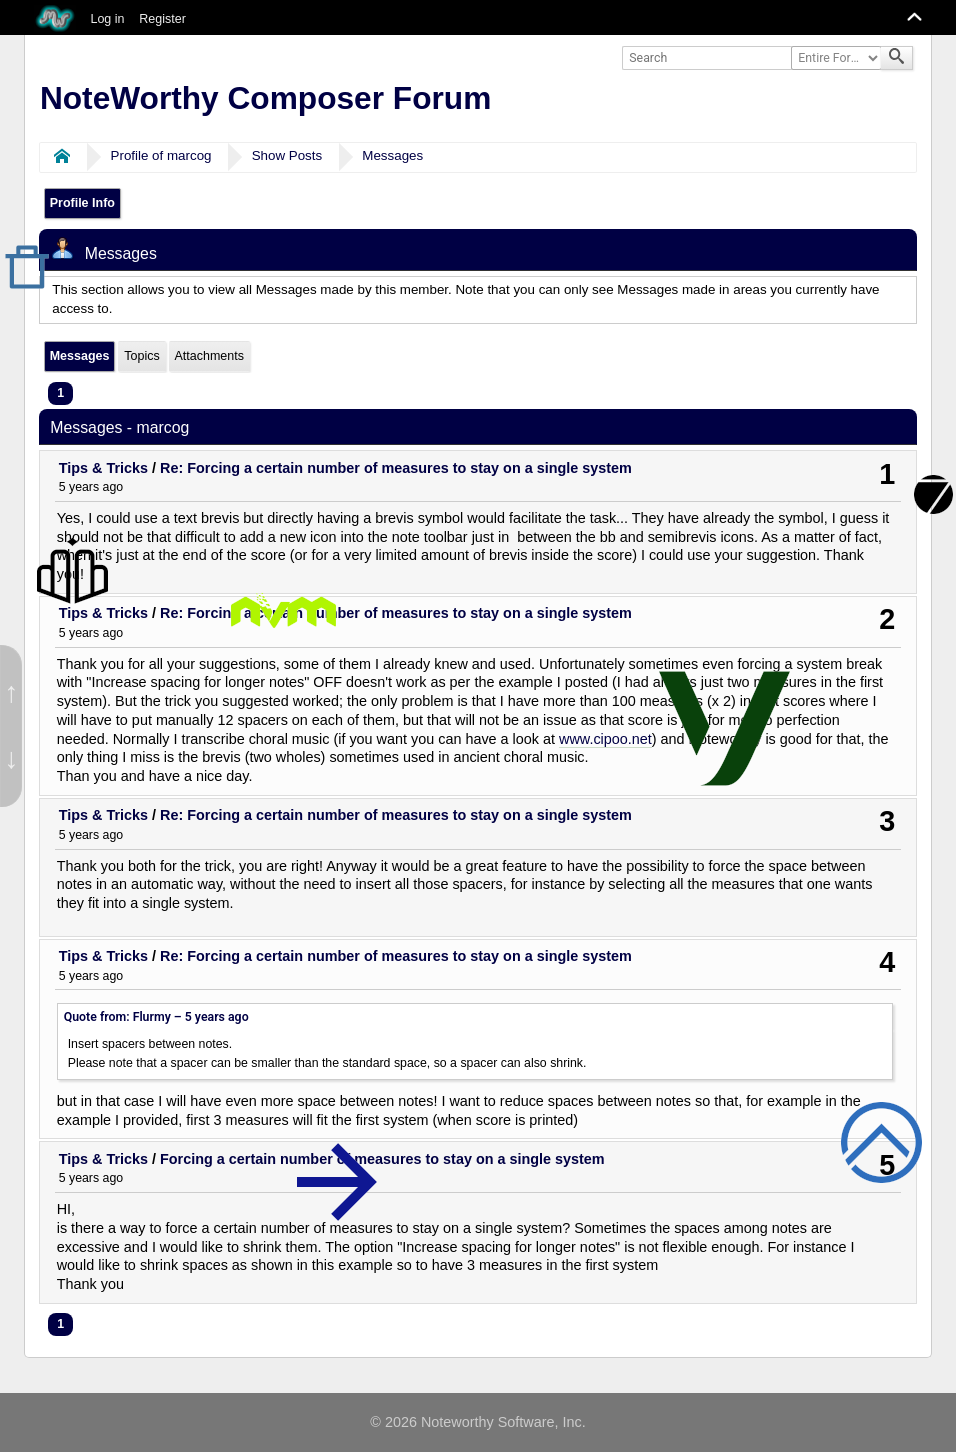 Image resolution: width=956 pixels, height=1452 pixels. What do you see at coordinates (72, 570) in the screenshot?
I see `backbone.js framework logo` at bounding box center [72, 570].